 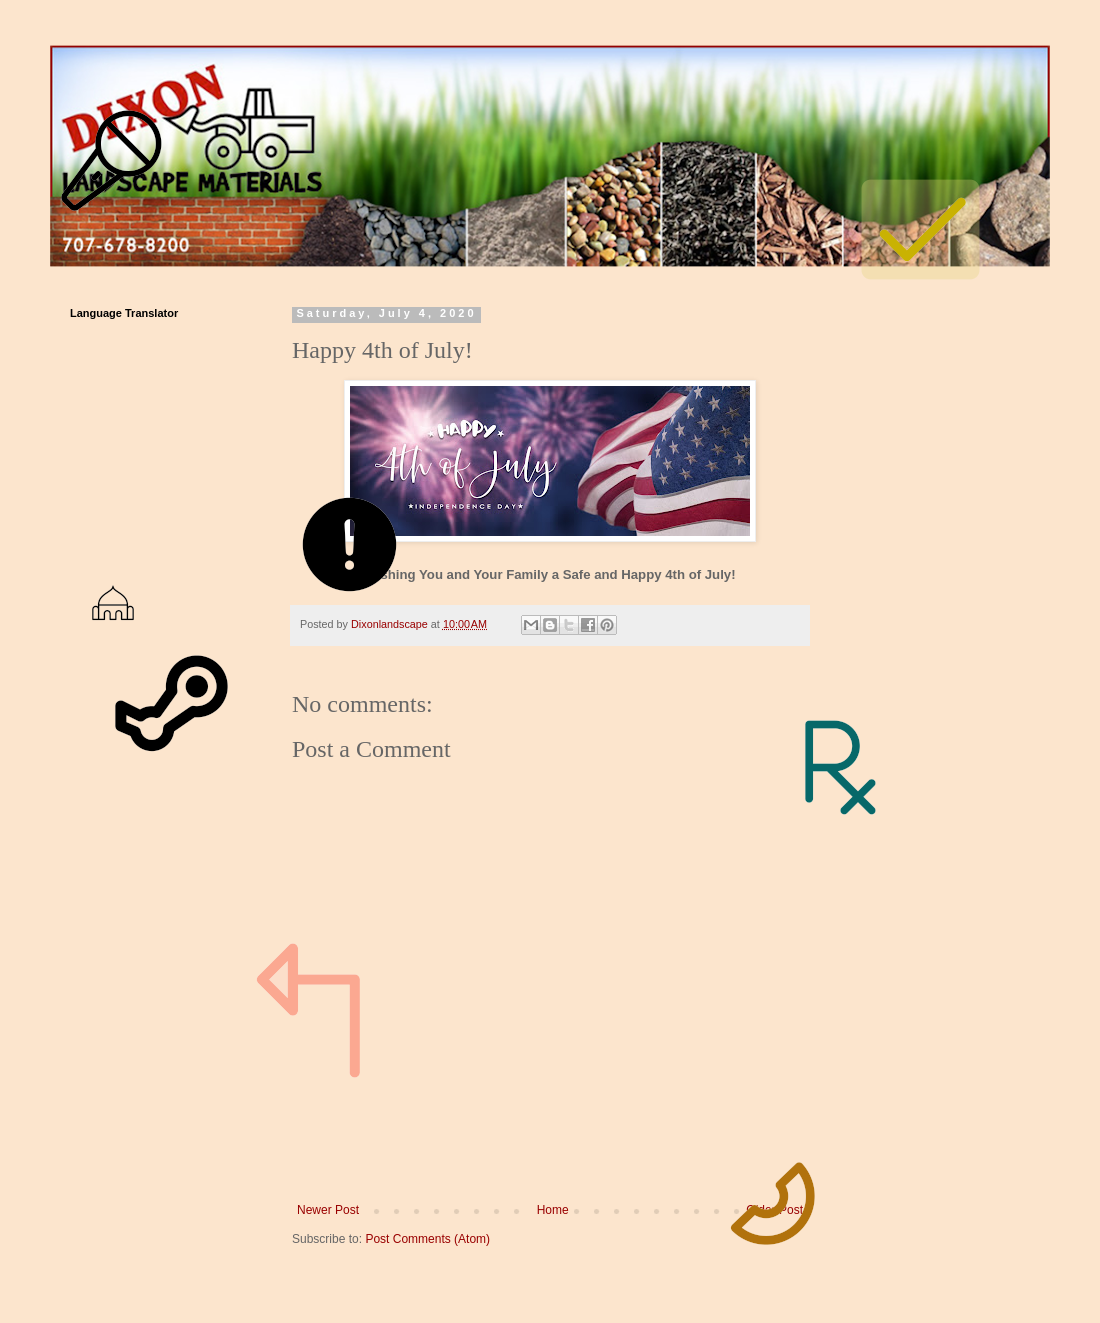 What do you see at coordinates (920, 229) in the screenshot?
I see `confirm or submit an action` at bounding box center [920, 229].